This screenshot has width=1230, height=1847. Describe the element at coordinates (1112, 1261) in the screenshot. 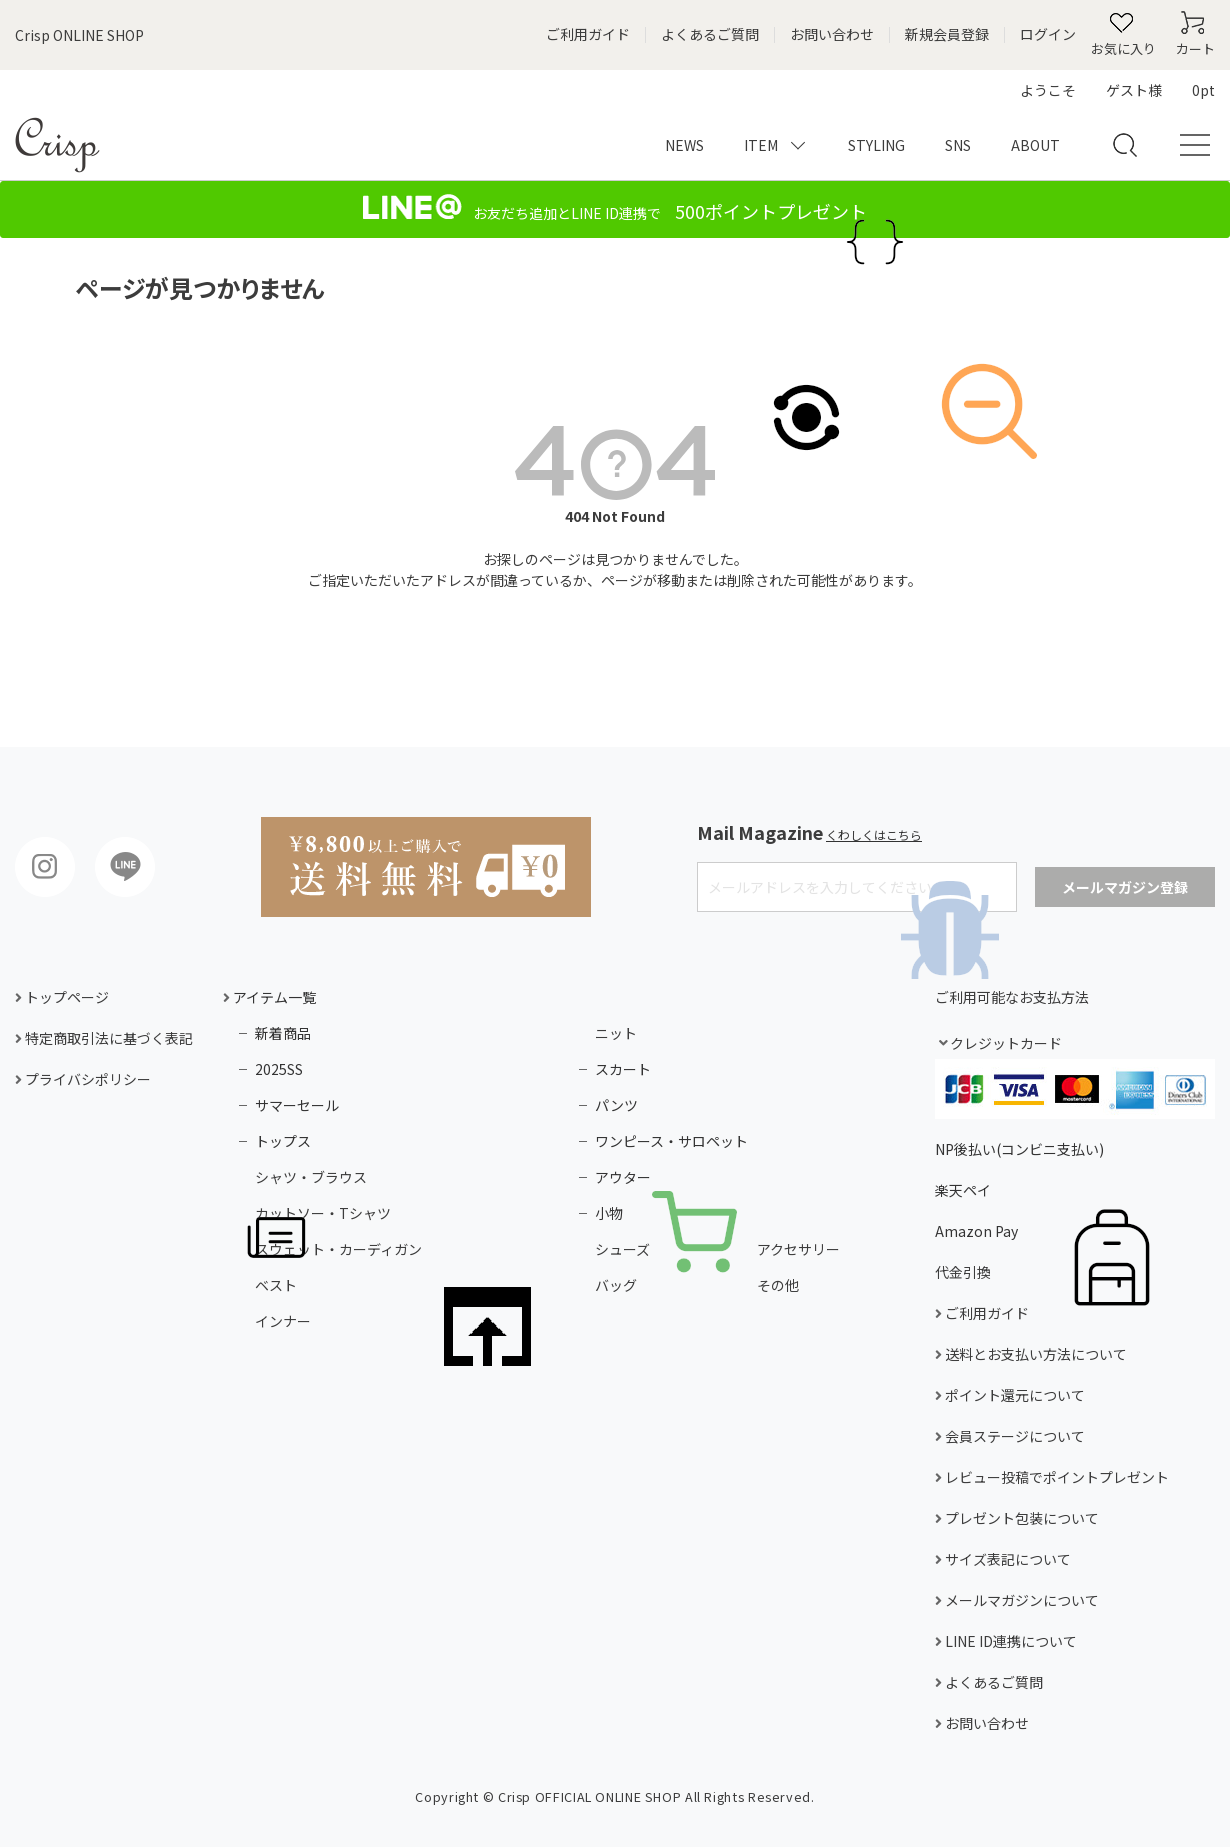

I see `access your inventory or storage` at that location.